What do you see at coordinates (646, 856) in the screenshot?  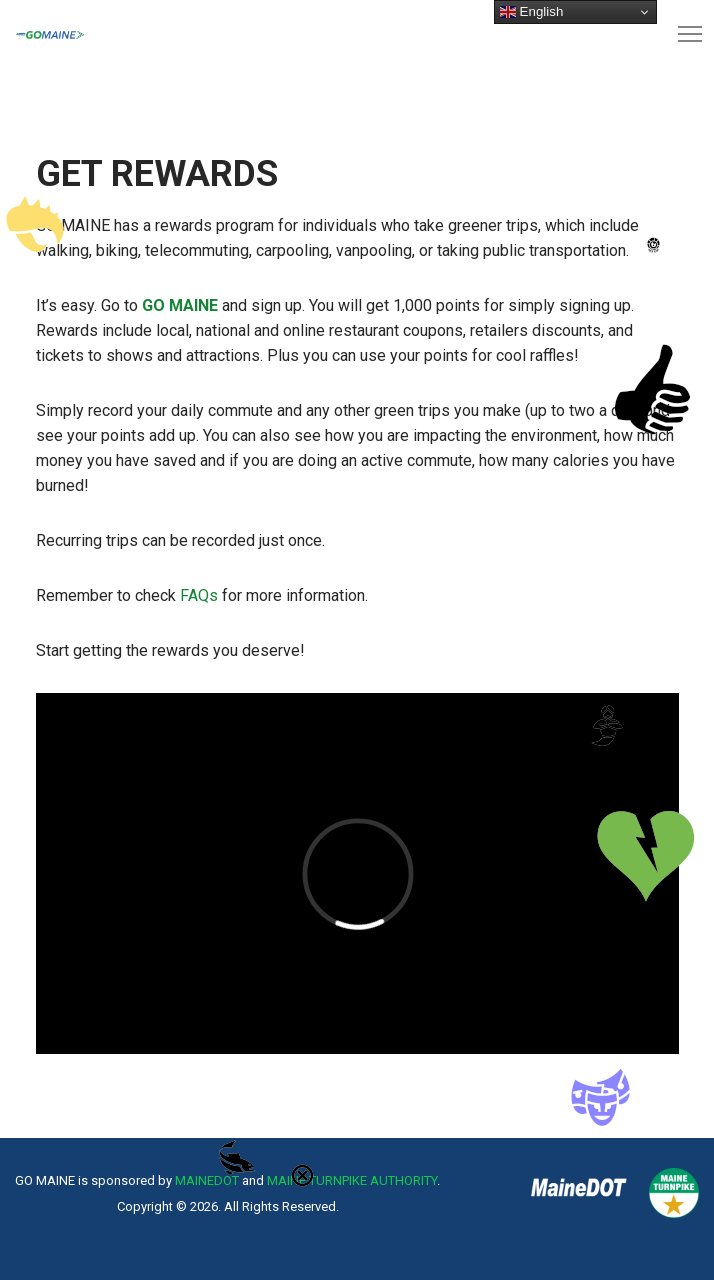 I see `indicates a dislike or negative reaction` at bounding box center [646, 856].